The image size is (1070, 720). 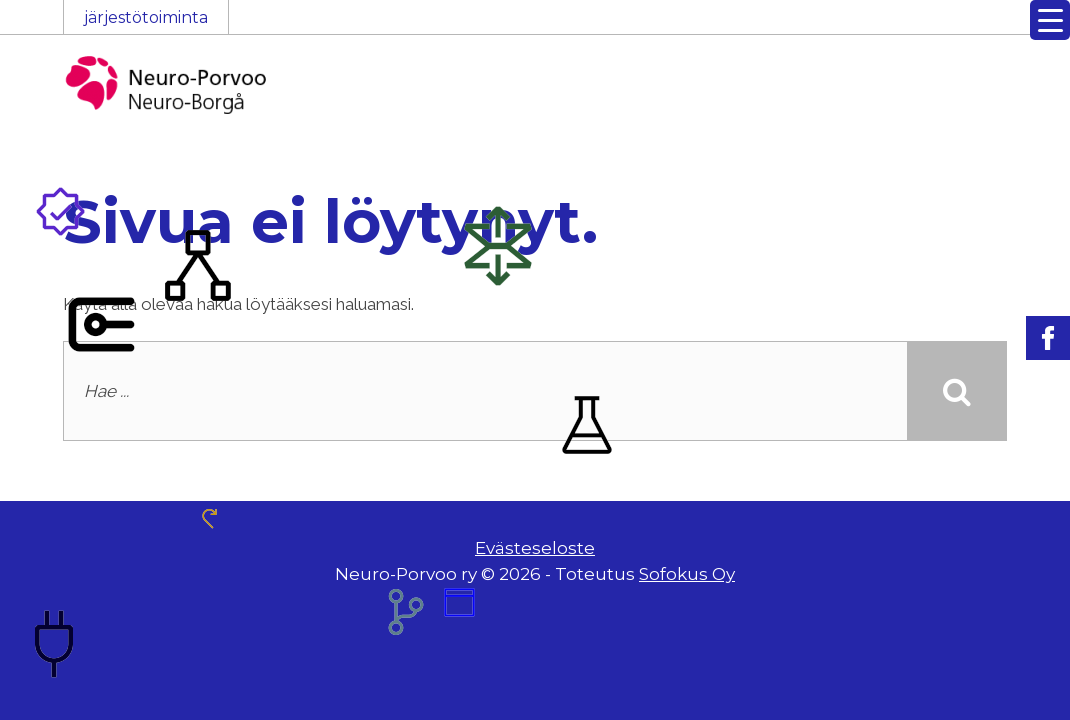 What do you see at coordinates (200, 265) in the screenshot?
I see `view subtype hierarchy in code editor` at bounding box center [200, 265].